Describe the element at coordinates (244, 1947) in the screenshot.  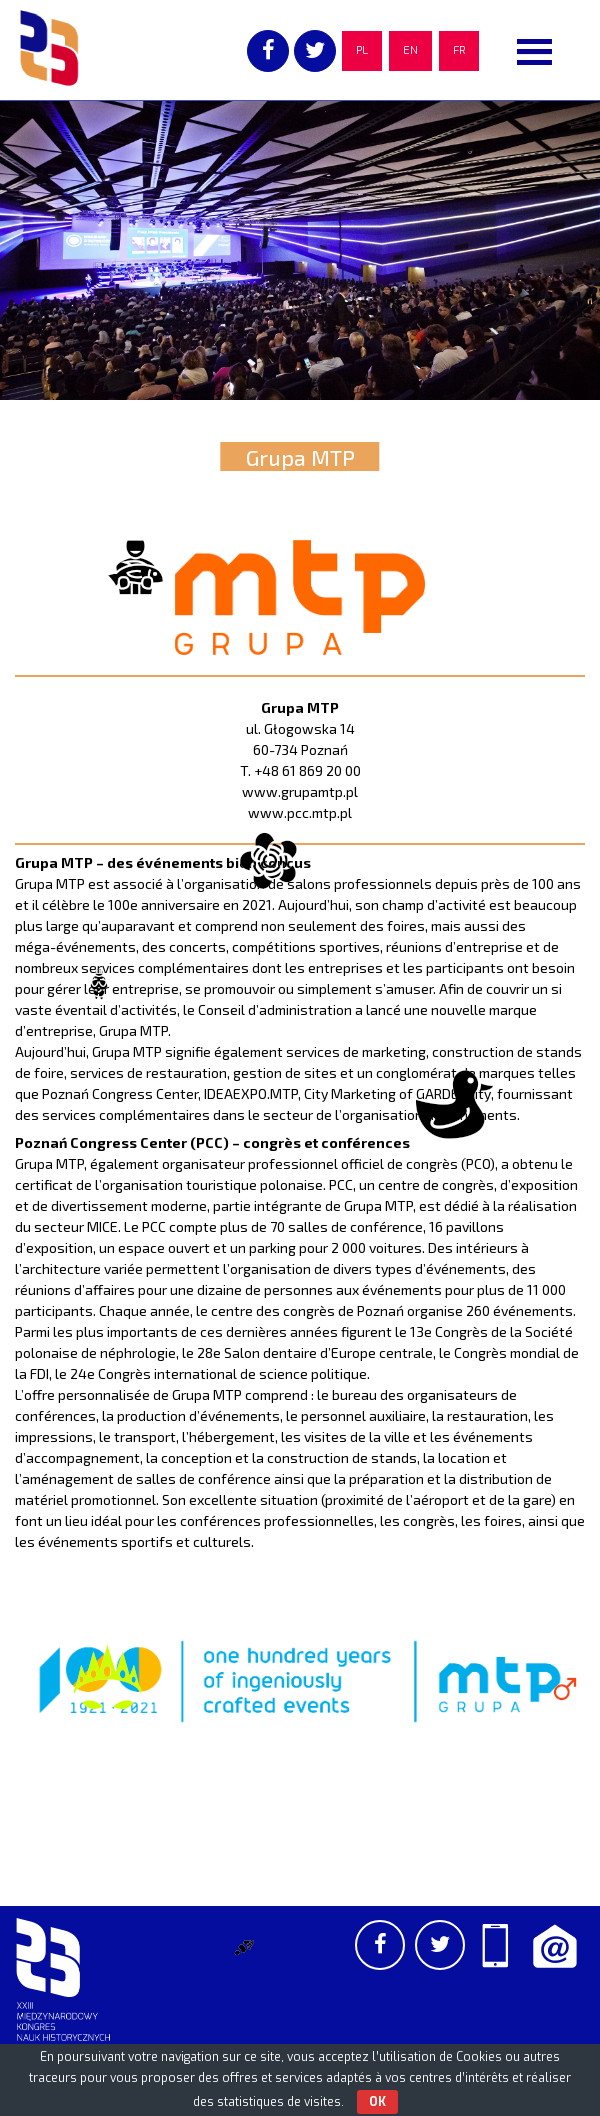
I see `indicates aquarium or marine life category` at that location.